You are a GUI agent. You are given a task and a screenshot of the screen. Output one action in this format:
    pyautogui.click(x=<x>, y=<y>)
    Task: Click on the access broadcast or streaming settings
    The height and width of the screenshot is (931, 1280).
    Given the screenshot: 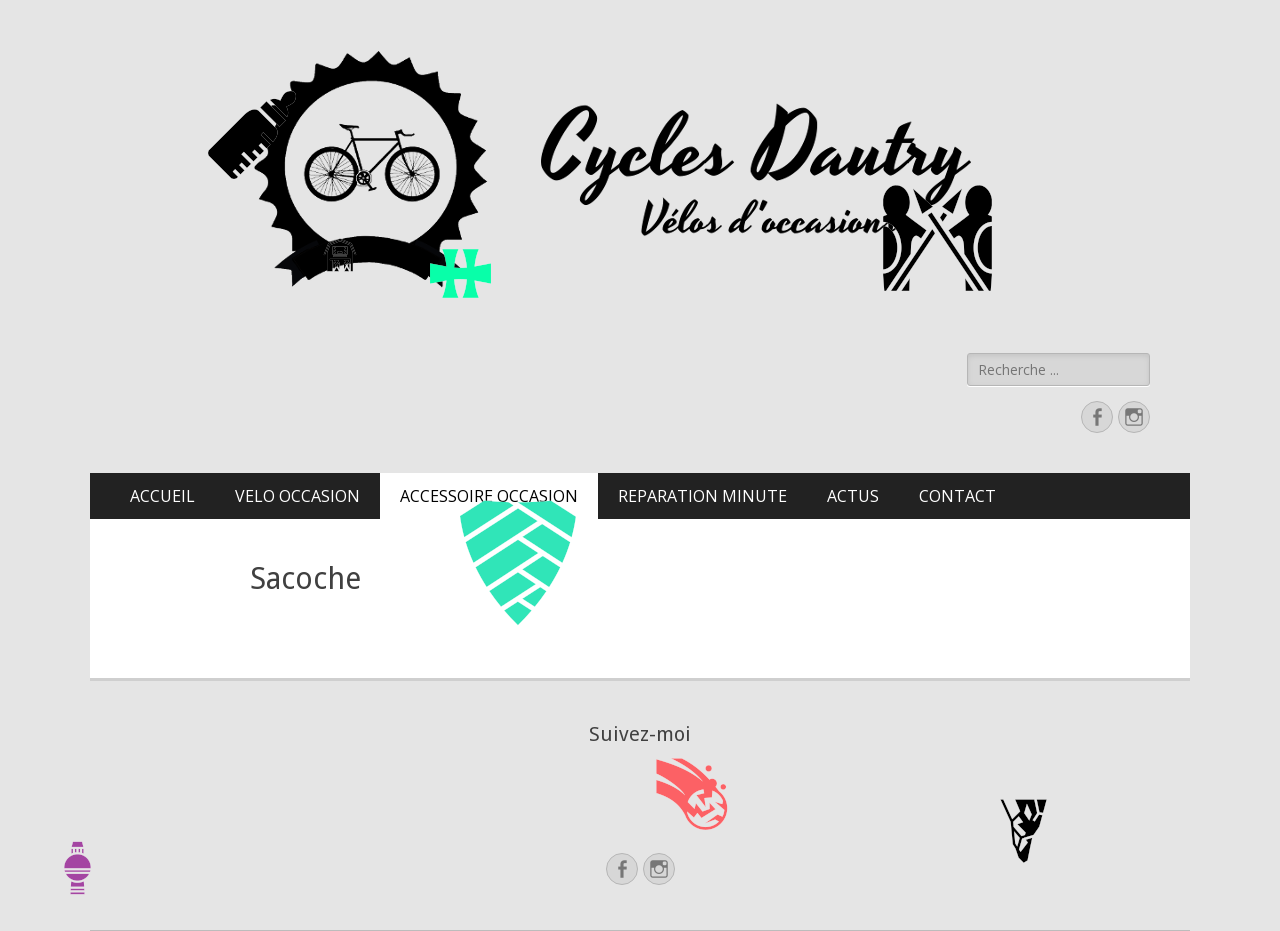 What is the action you would take?
    pyautogui.click(x=77, y=867)
    